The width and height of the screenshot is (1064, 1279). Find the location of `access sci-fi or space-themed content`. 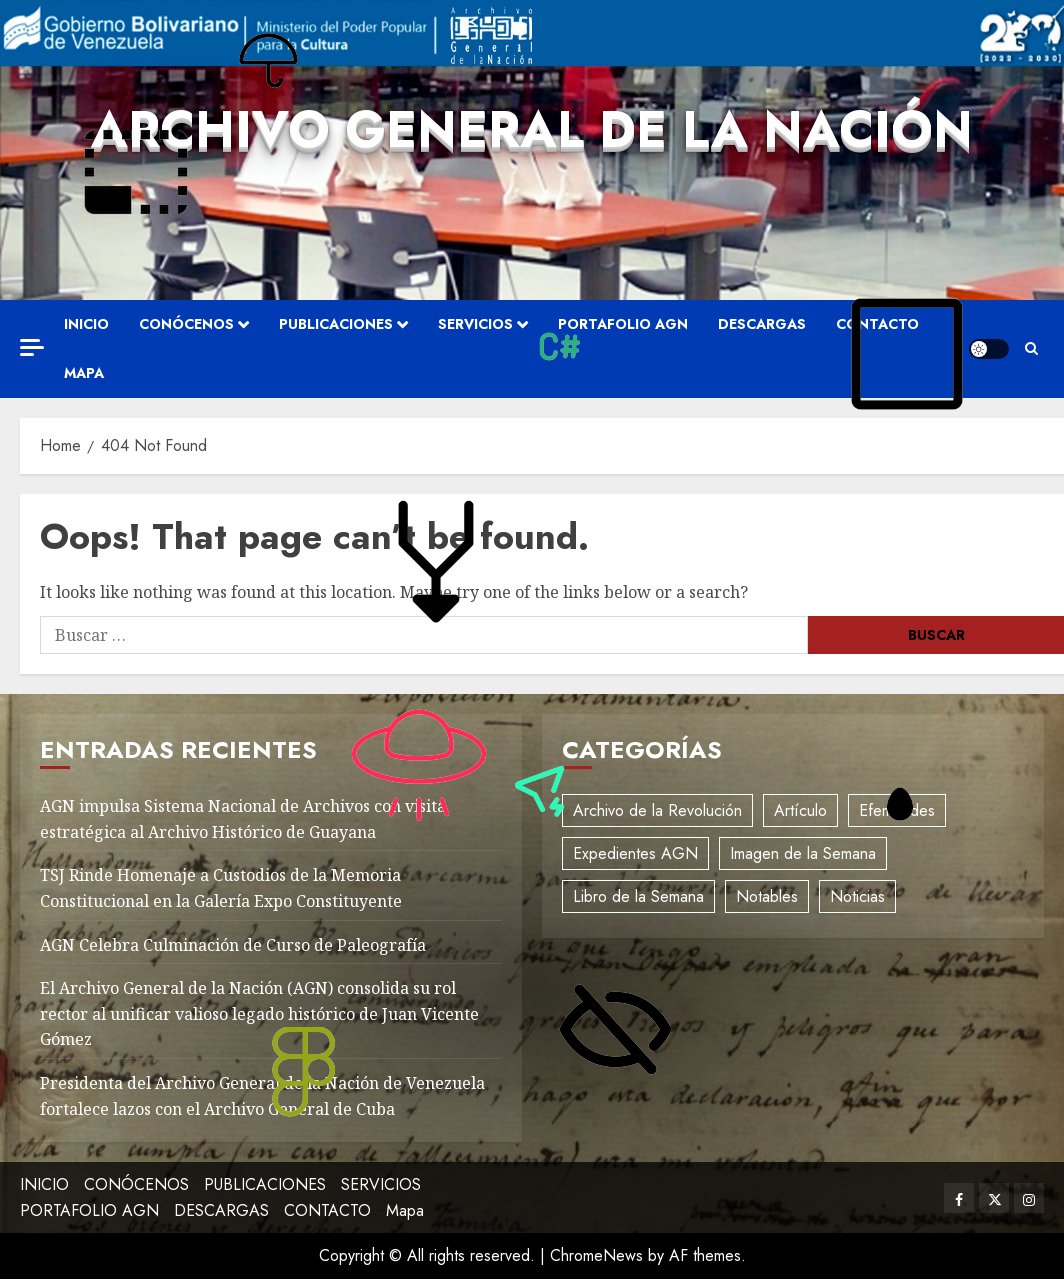

access sci-fi or space-themed content is located at coordinates (419, 763).